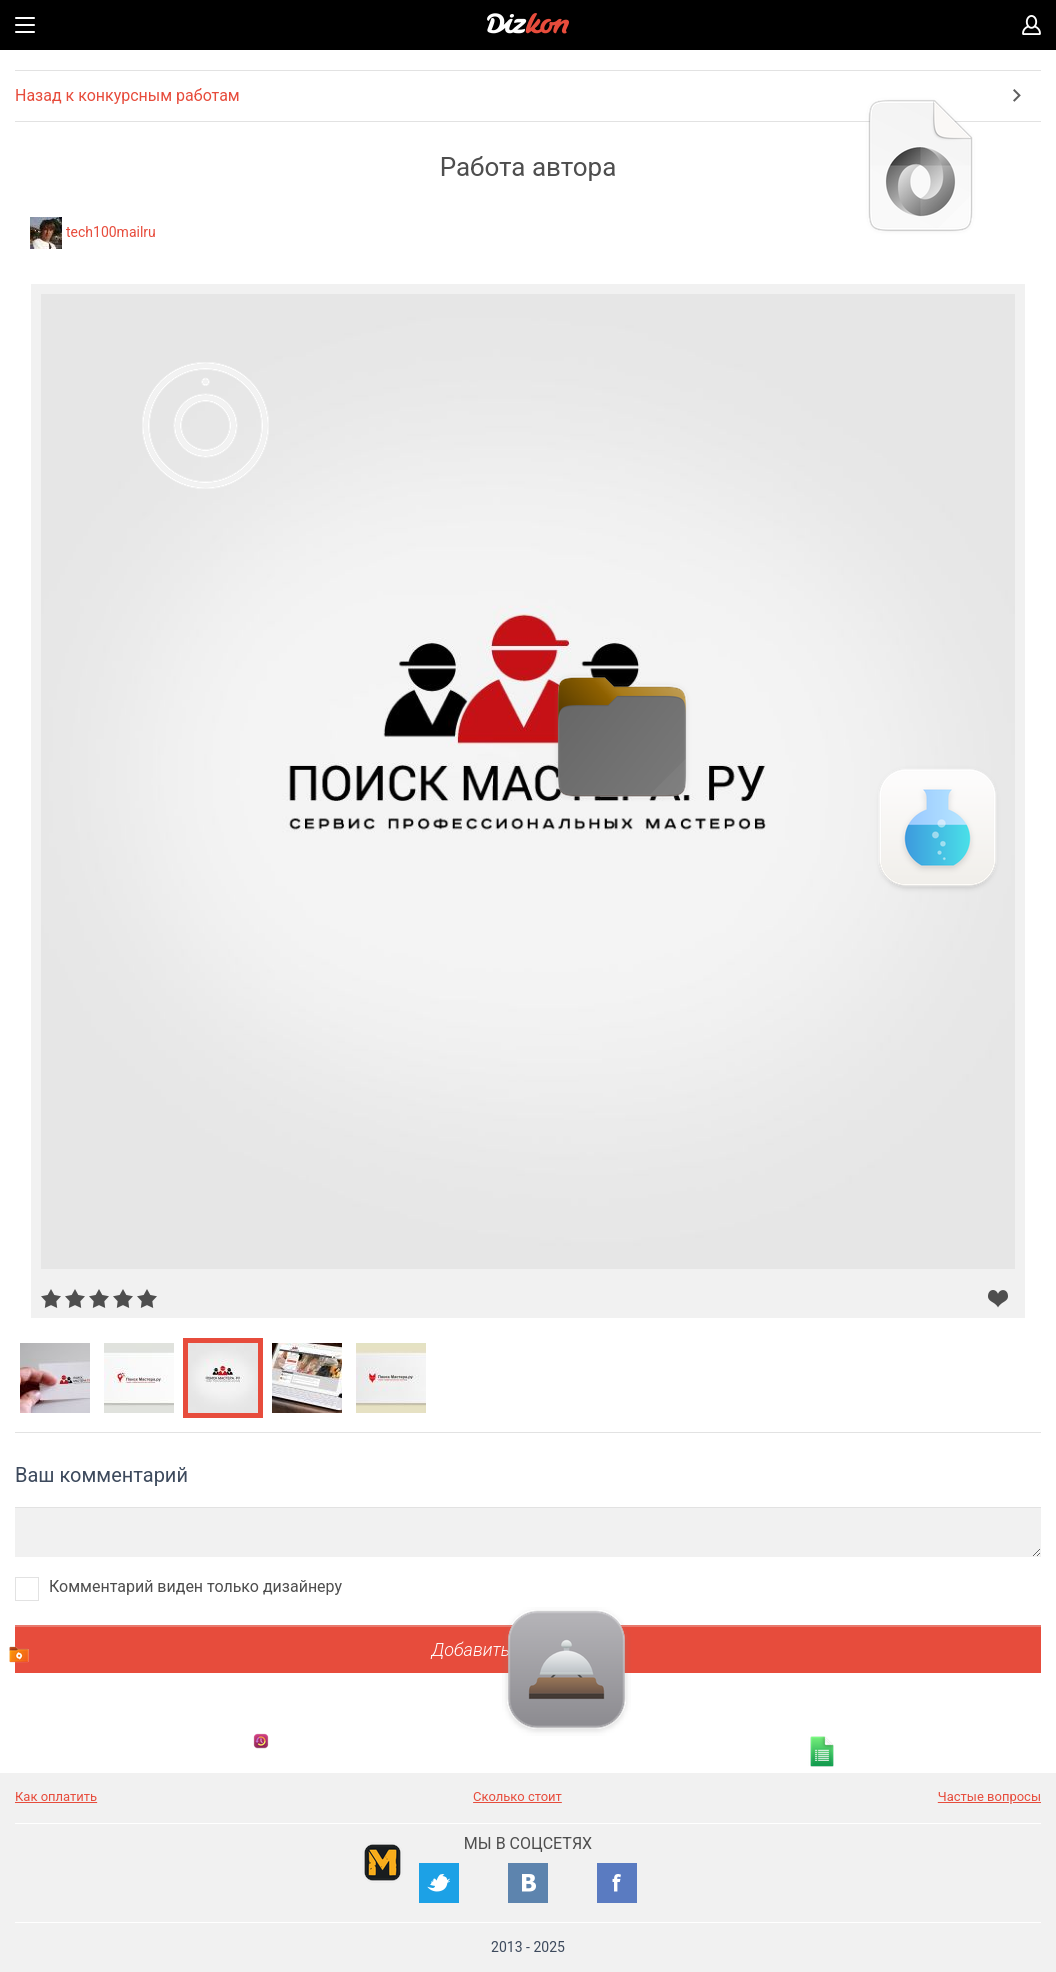 The height and width of the screenshot is (1972, 1056). What do you see at coordinates (566, 1671) in the screenshot?
I see `access system services preferences` at bounding box center [566, 1671].